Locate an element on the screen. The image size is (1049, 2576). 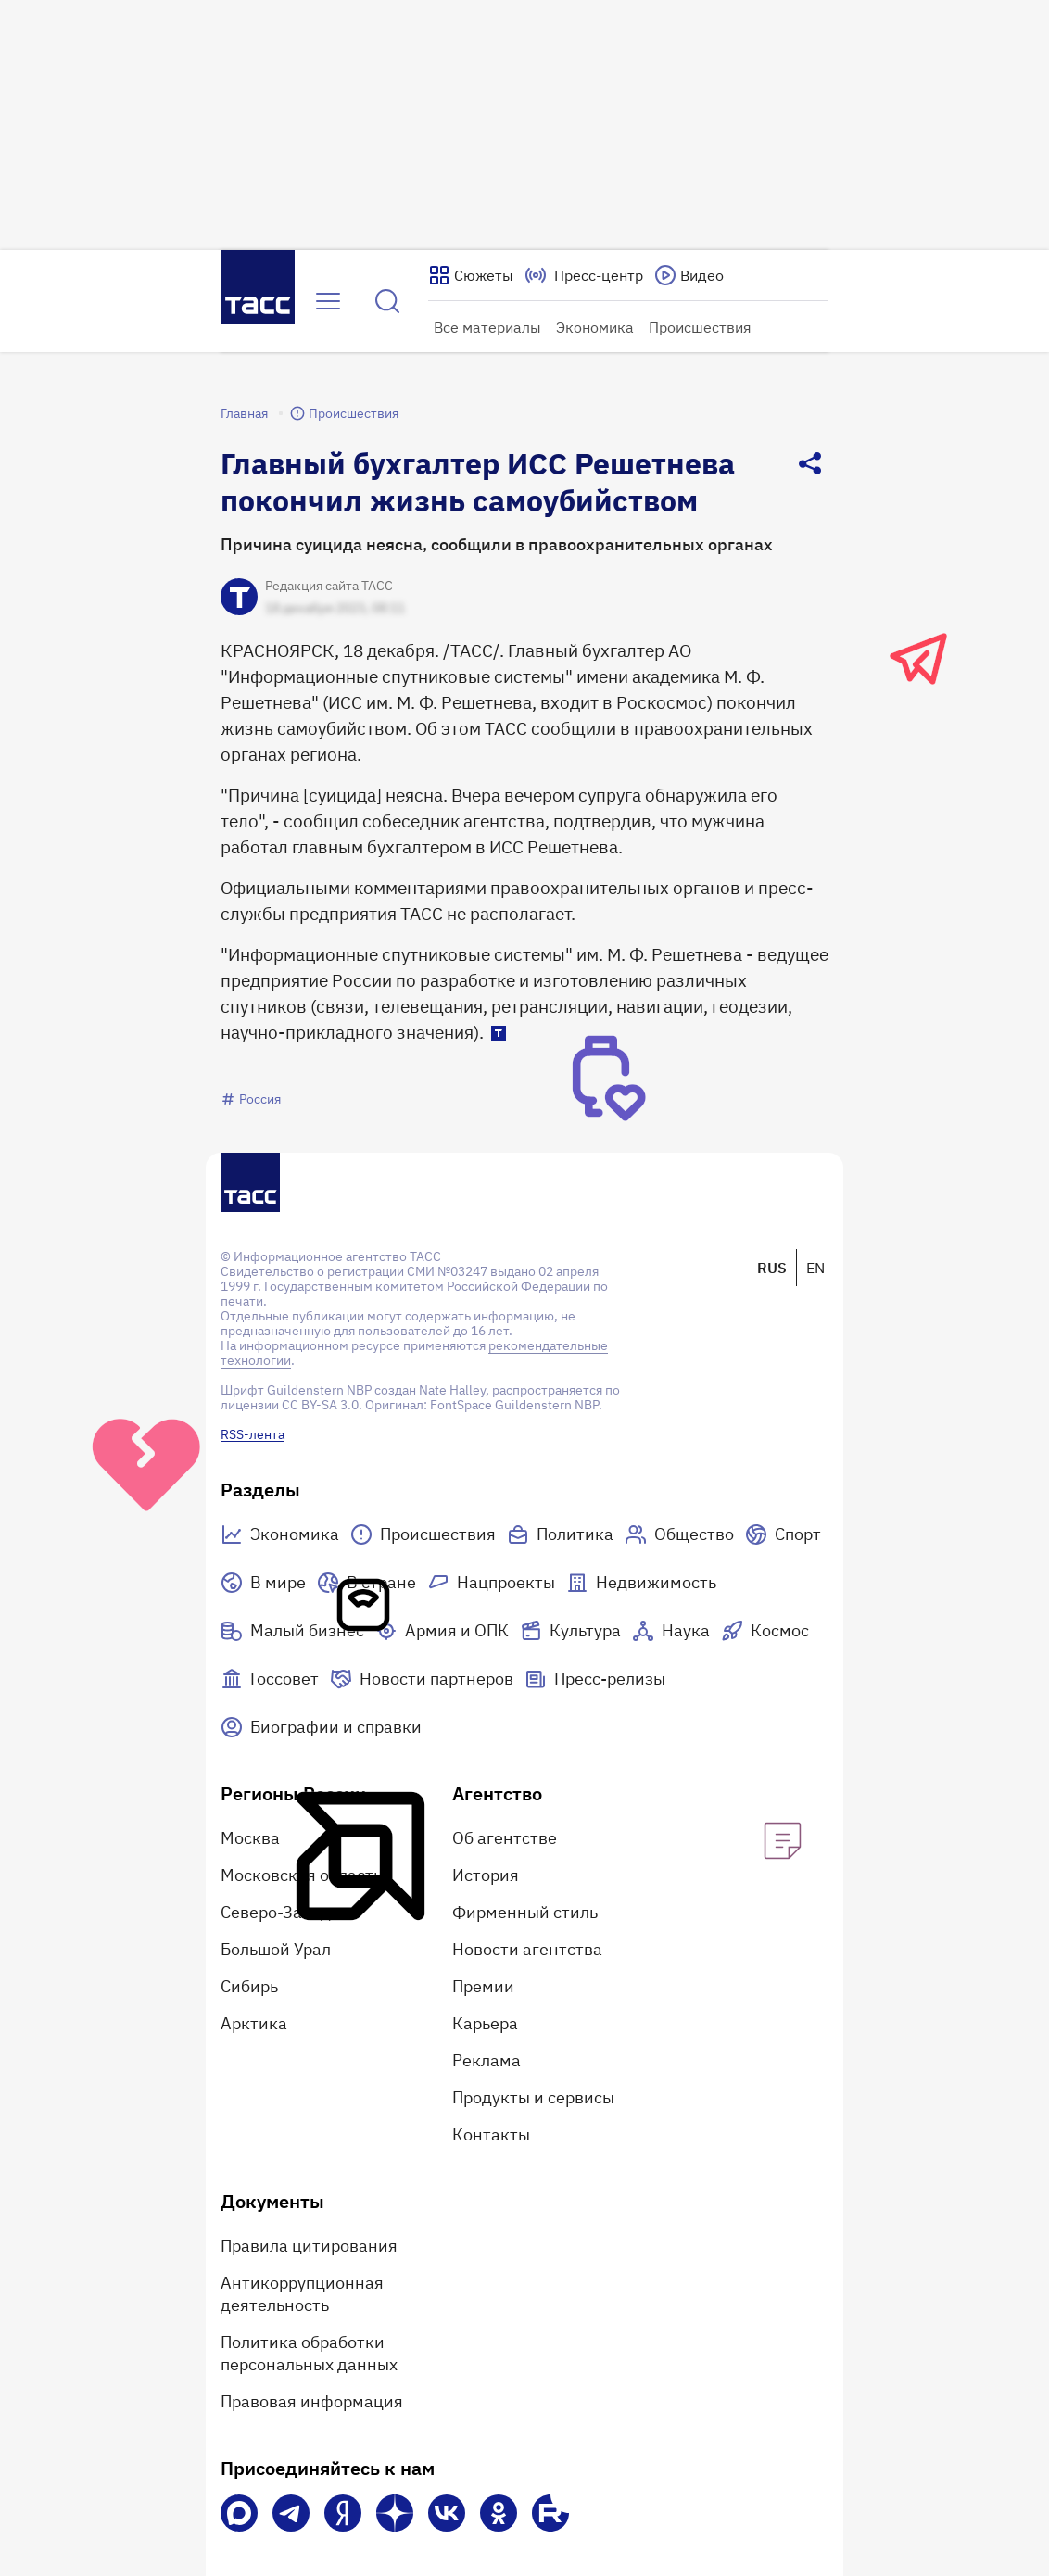
view heart rate data on smartwatch is located at coordinates (600, 1076).